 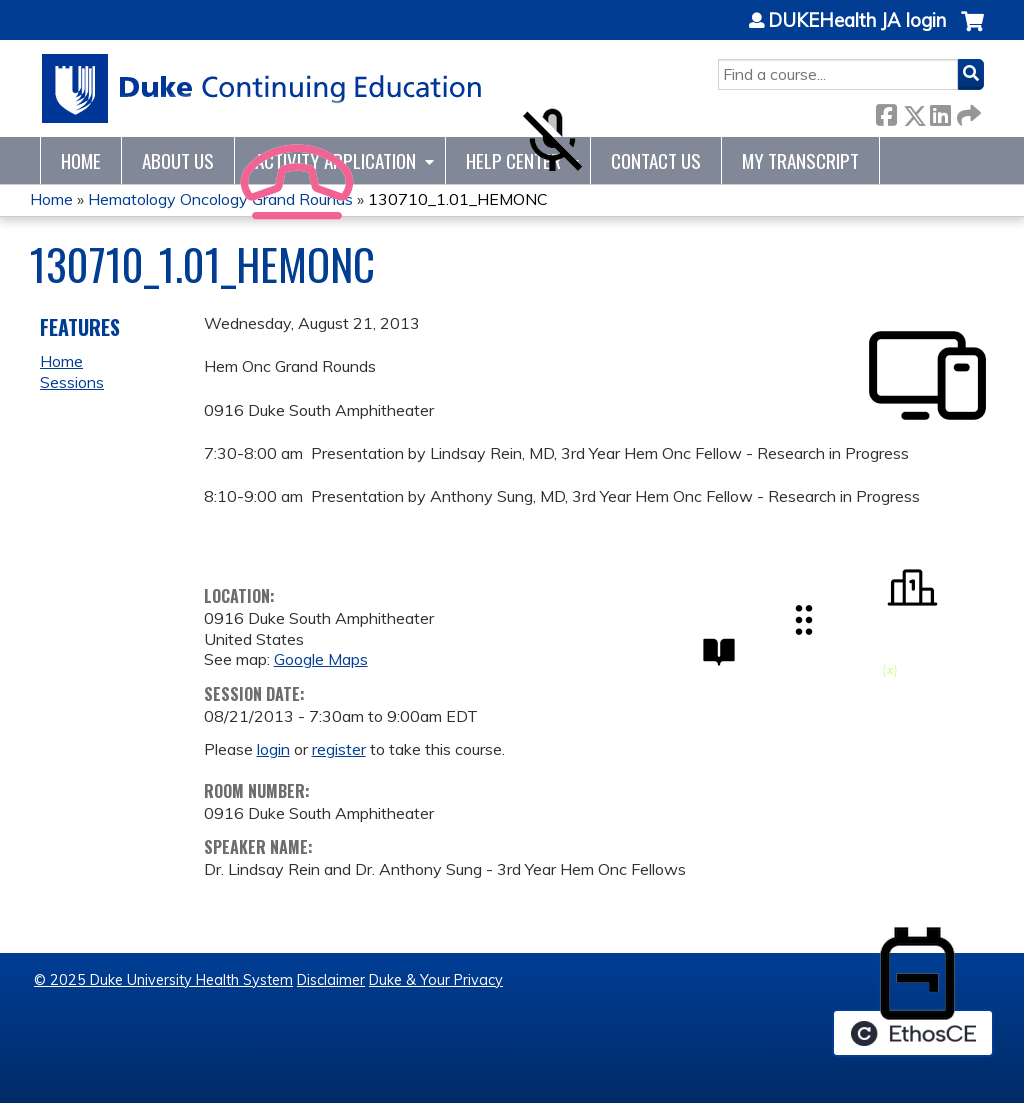 What do you see at coordinates (552, 141) in the screenshot?
I see `mute your microphone` at bounding box center [552, 141].